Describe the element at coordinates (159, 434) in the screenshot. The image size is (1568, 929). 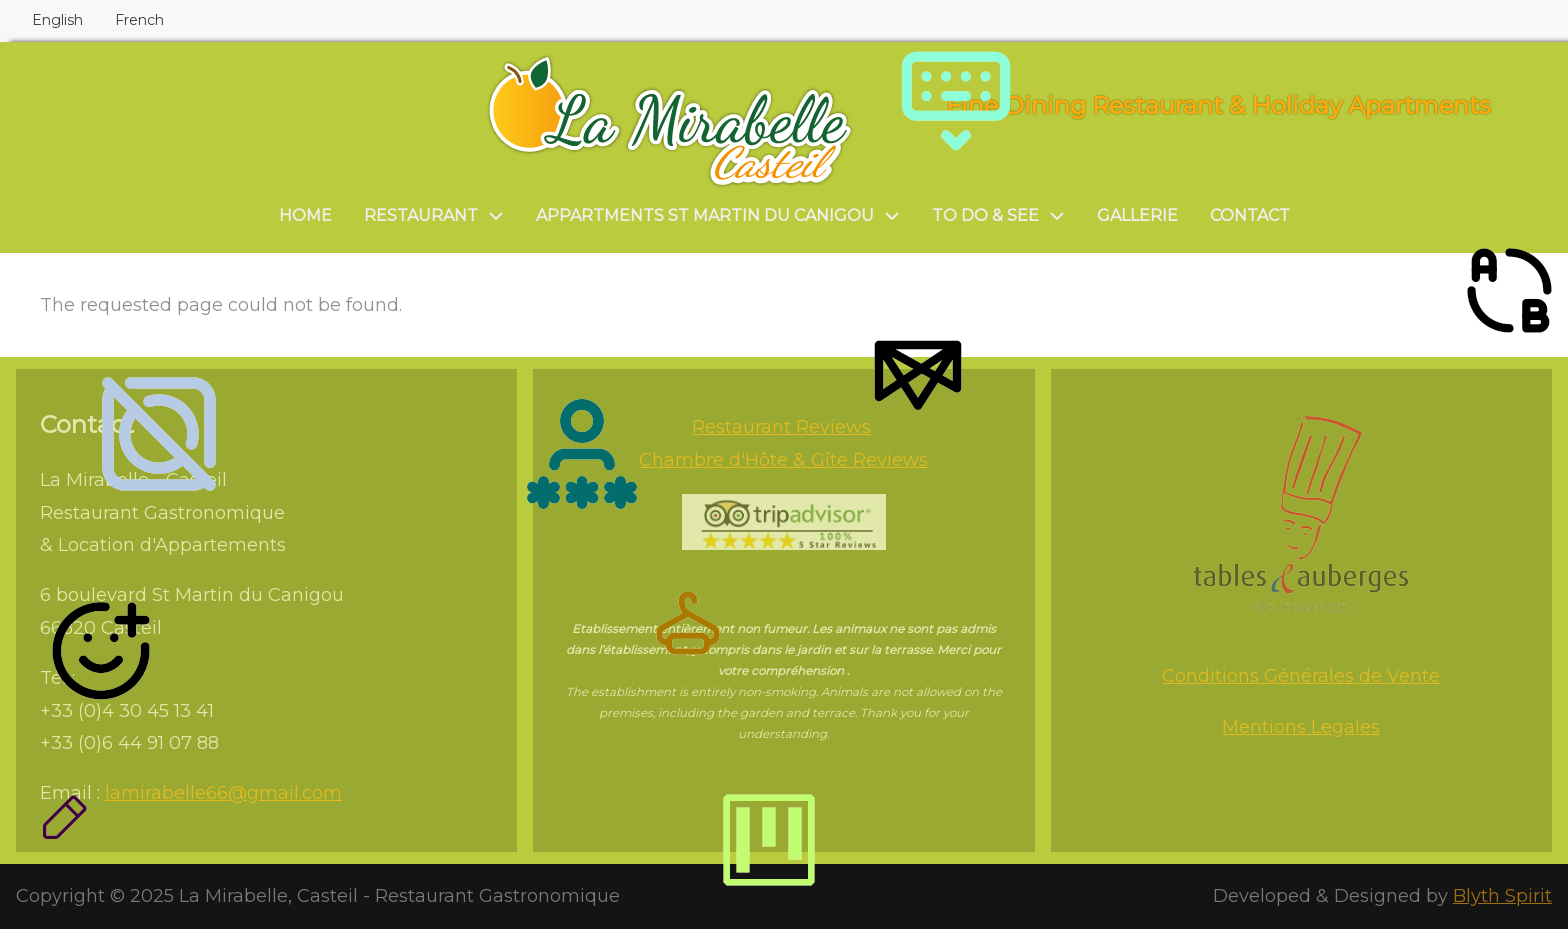
I see `tumble dry not allowed` at that location.